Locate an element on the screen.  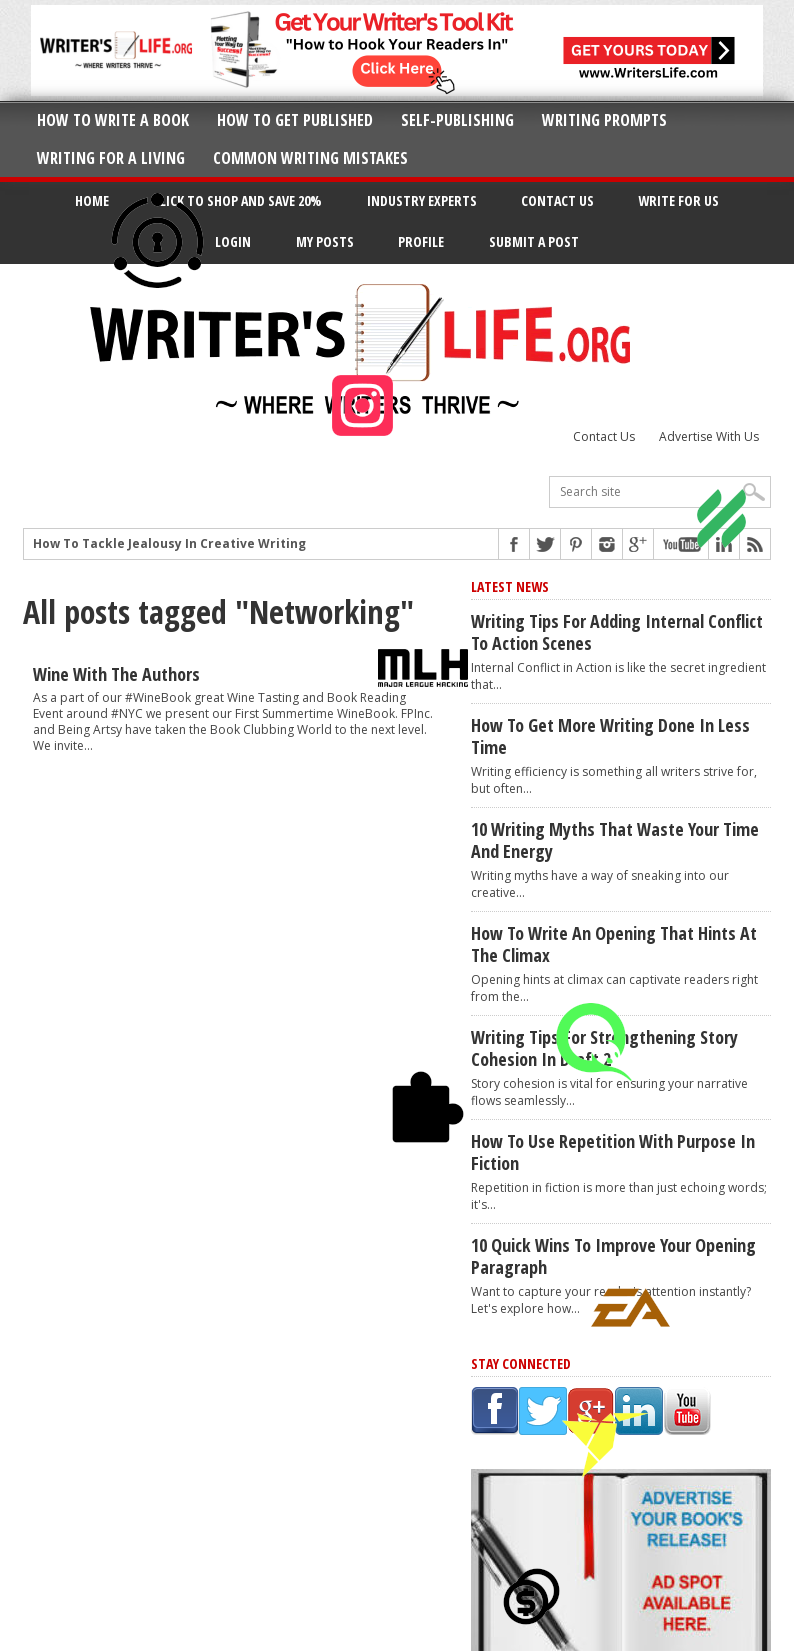
open Instagram app is located at coordinates (362, 405).